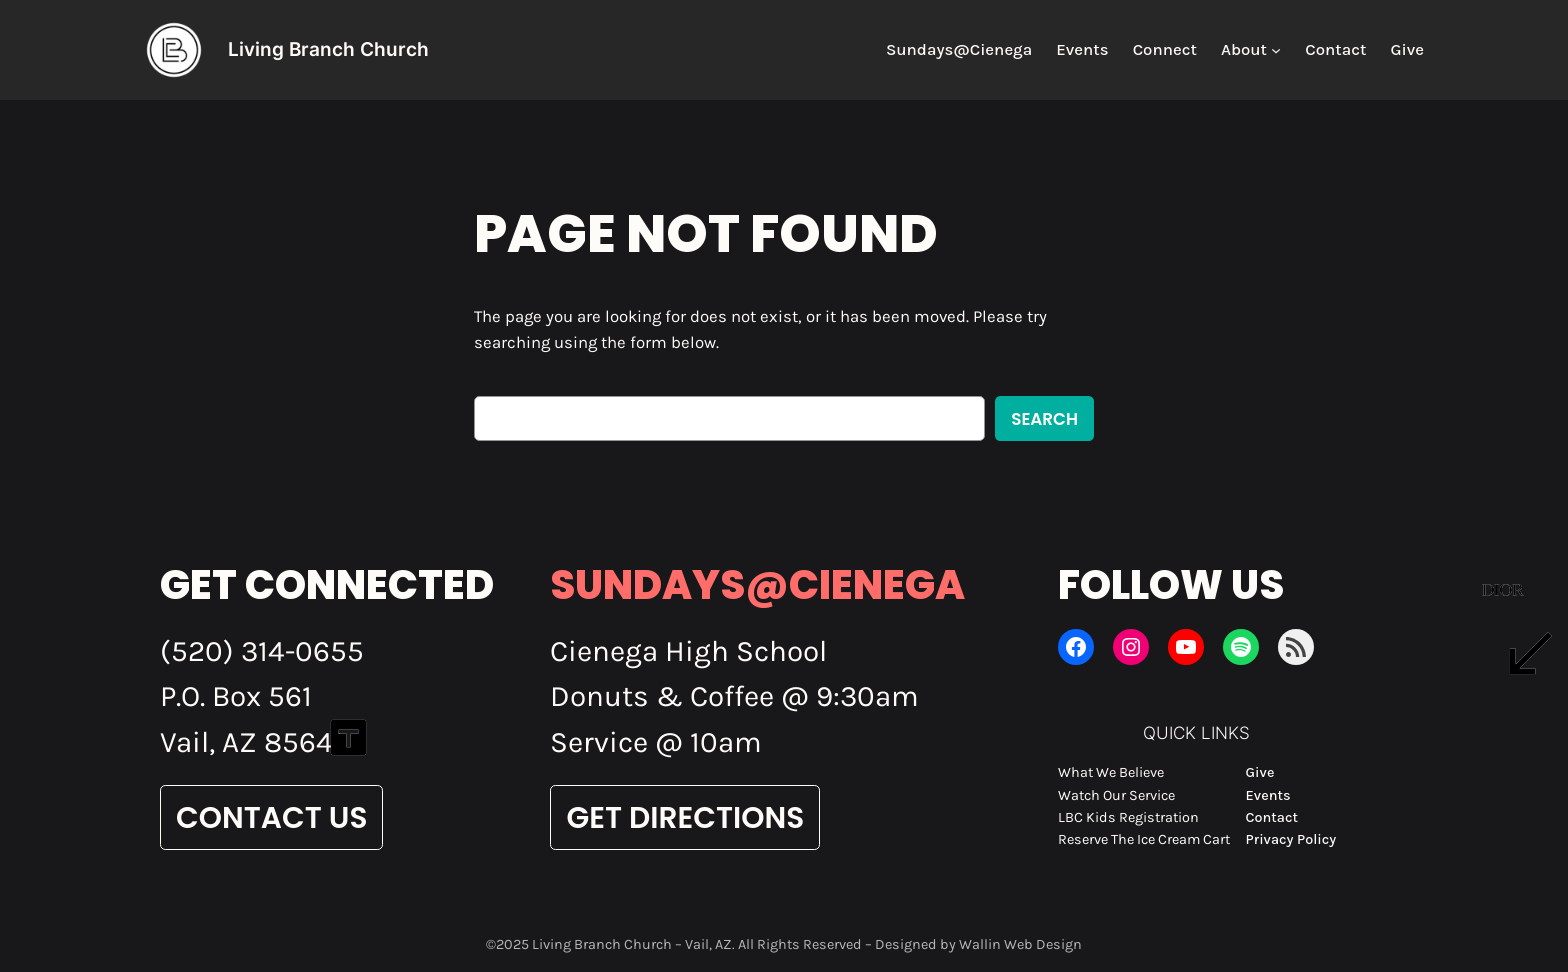 The image size is (1568, 972). I want to click on open text formatting or typography options, so click(348, 737).